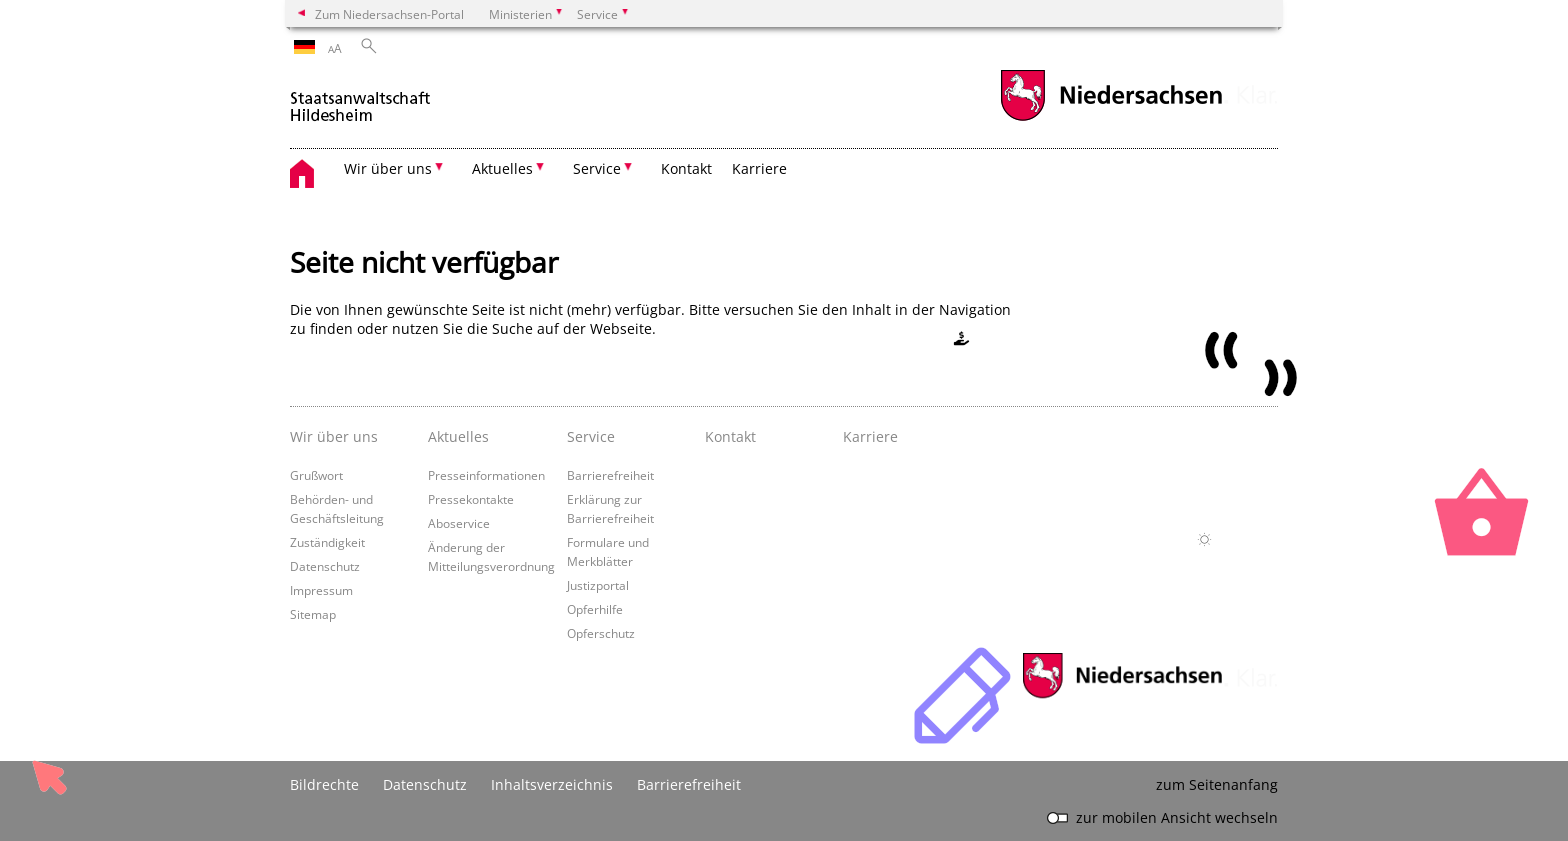  Describe the element at coordinates (960, 697) in the screenshot. I see `edit or modify content` at that location.